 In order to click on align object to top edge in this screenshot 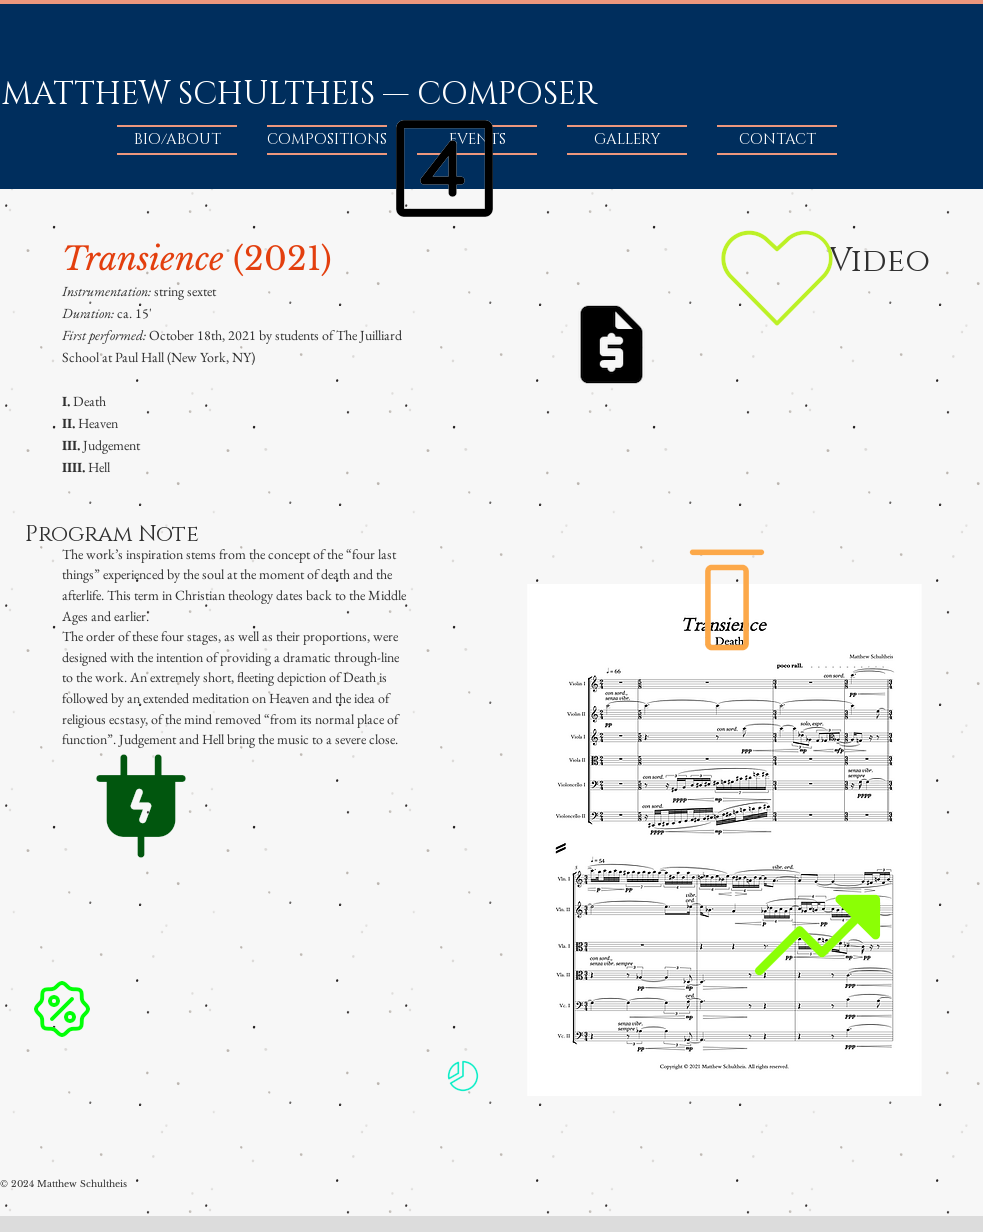, I will do `click(727, 598)`.